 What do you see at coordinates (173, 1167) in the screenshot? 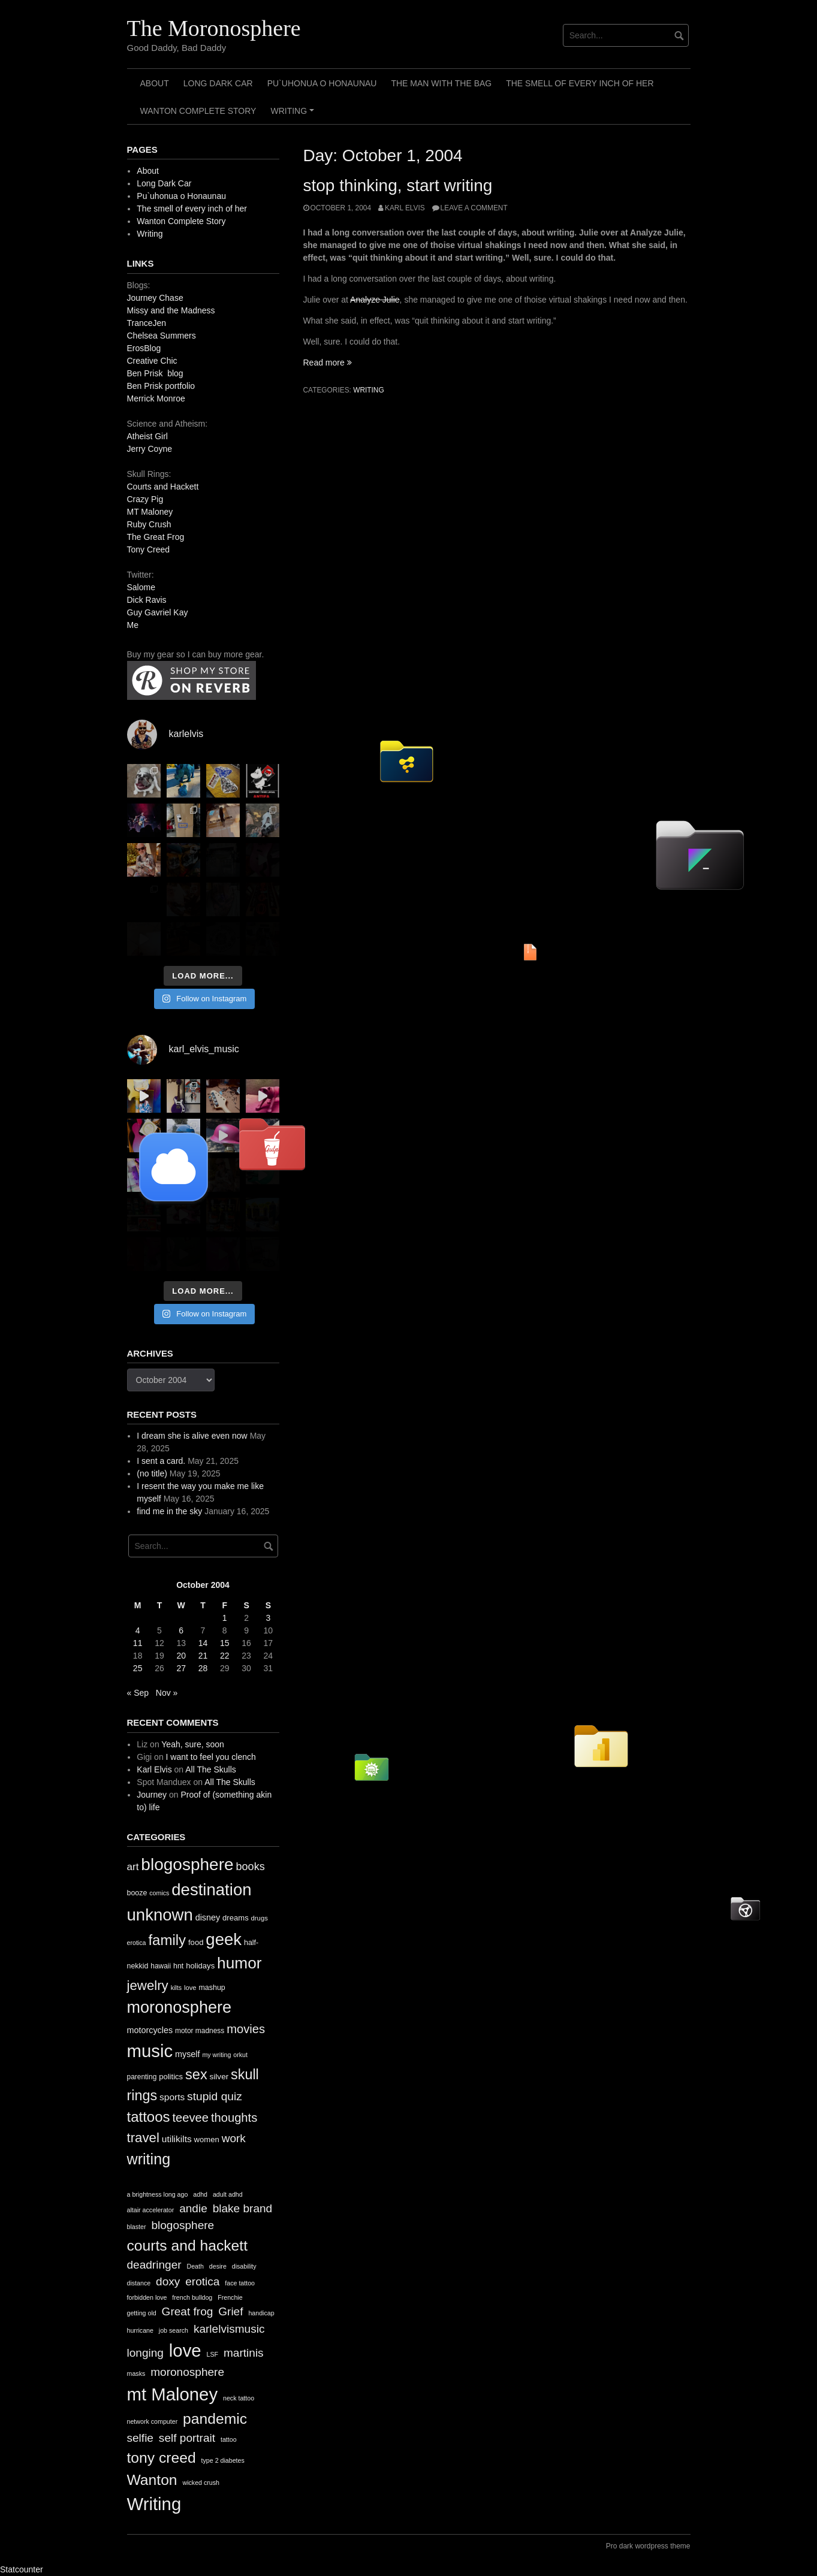
I see `access cloud storage or services` at bounding box center [173, 1167].